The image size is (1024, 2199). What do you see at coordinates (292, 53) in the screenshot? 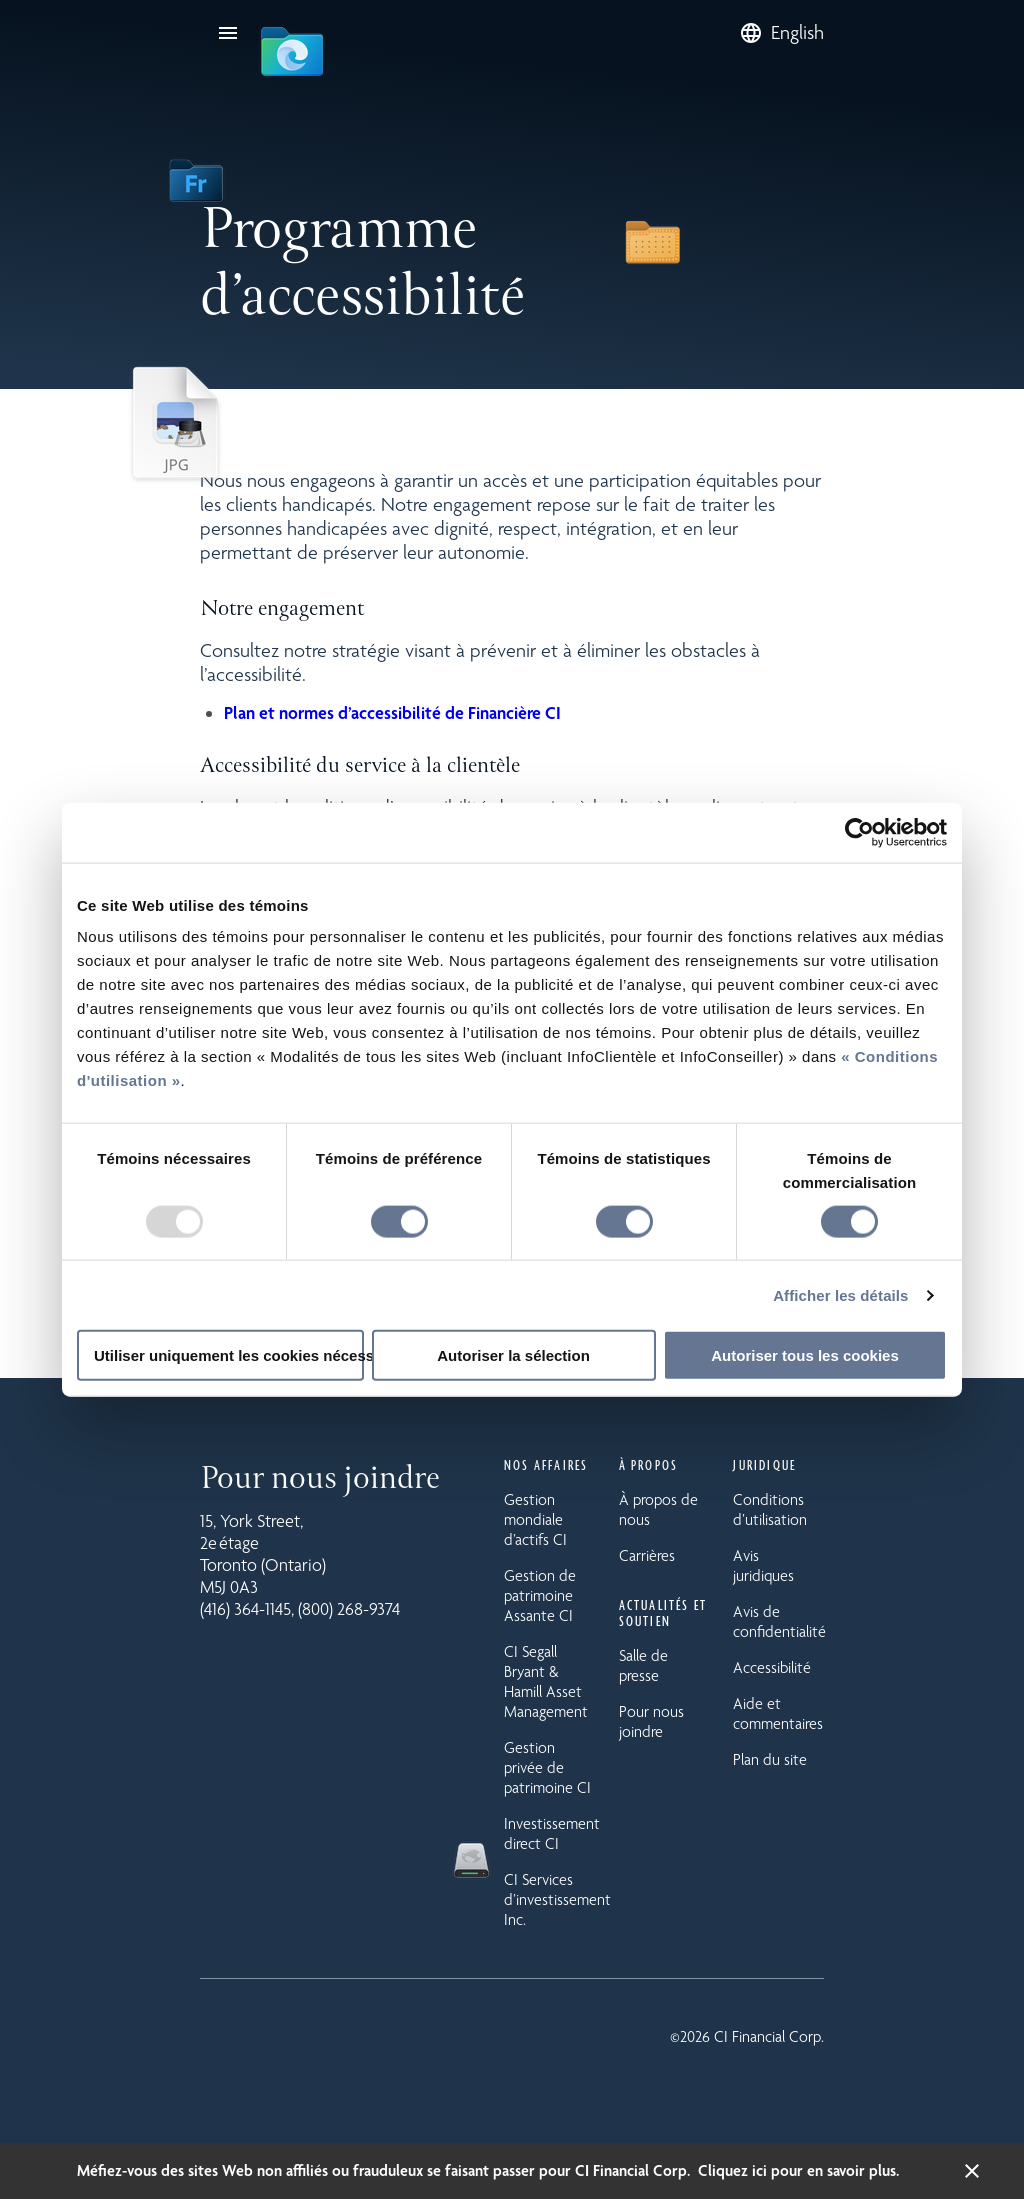
I see `open folder containing Microsoft Edge browser files` at bounding box center [292, 53].